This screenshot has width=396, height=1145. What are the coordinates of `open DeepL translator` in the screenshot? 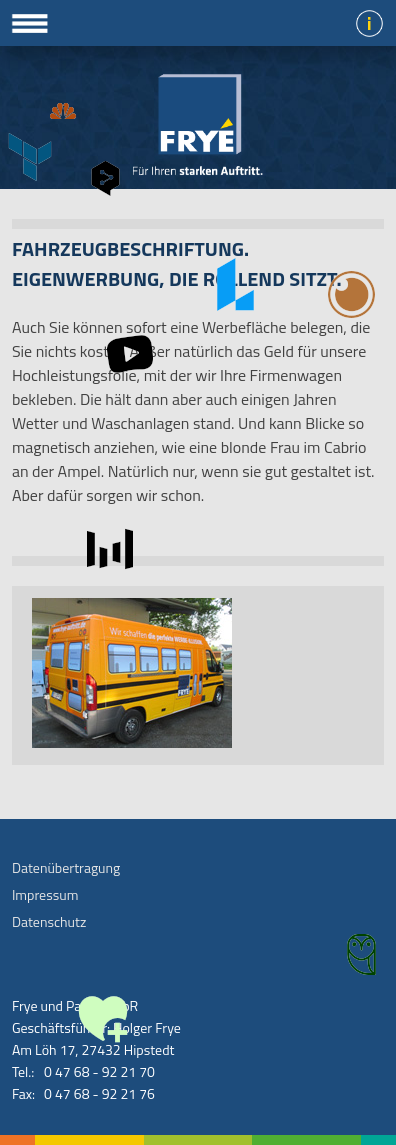 It's located at (105, 178).